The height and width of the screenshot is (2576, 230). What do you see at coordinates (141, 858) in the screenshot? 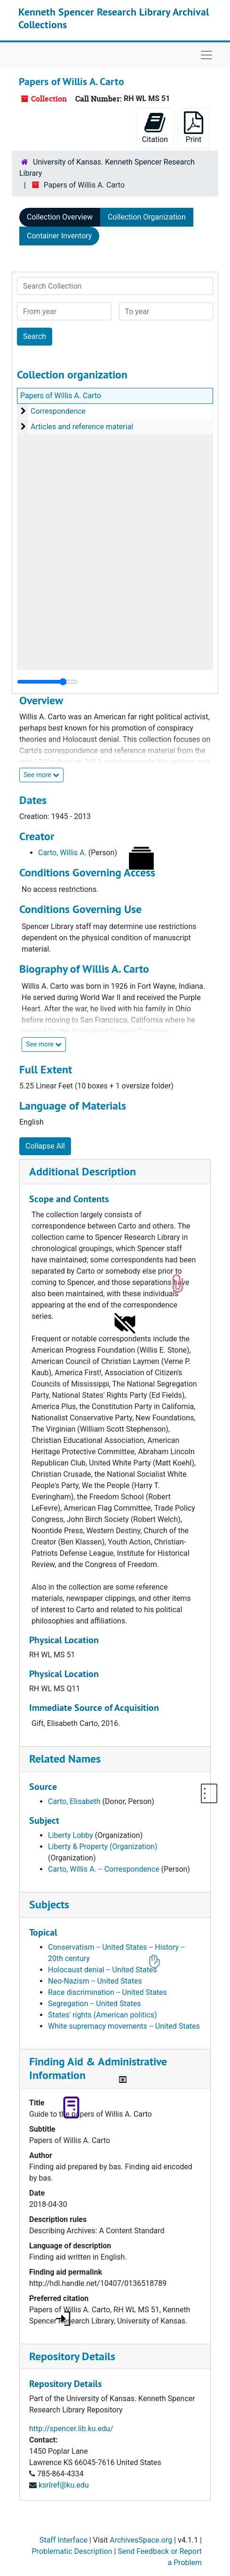
I see `view your photo albums` at bounding box center [141, 858].